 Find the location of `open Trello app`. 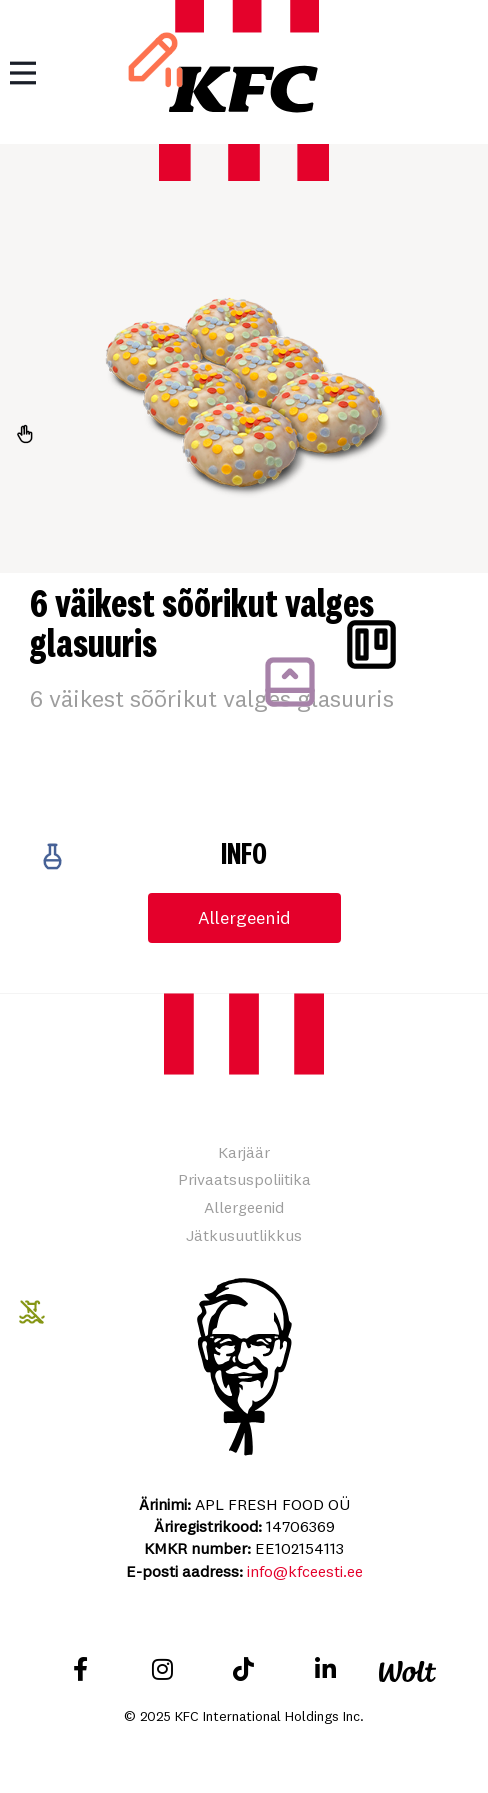

open Trello app is located at coordinates (371, 644).